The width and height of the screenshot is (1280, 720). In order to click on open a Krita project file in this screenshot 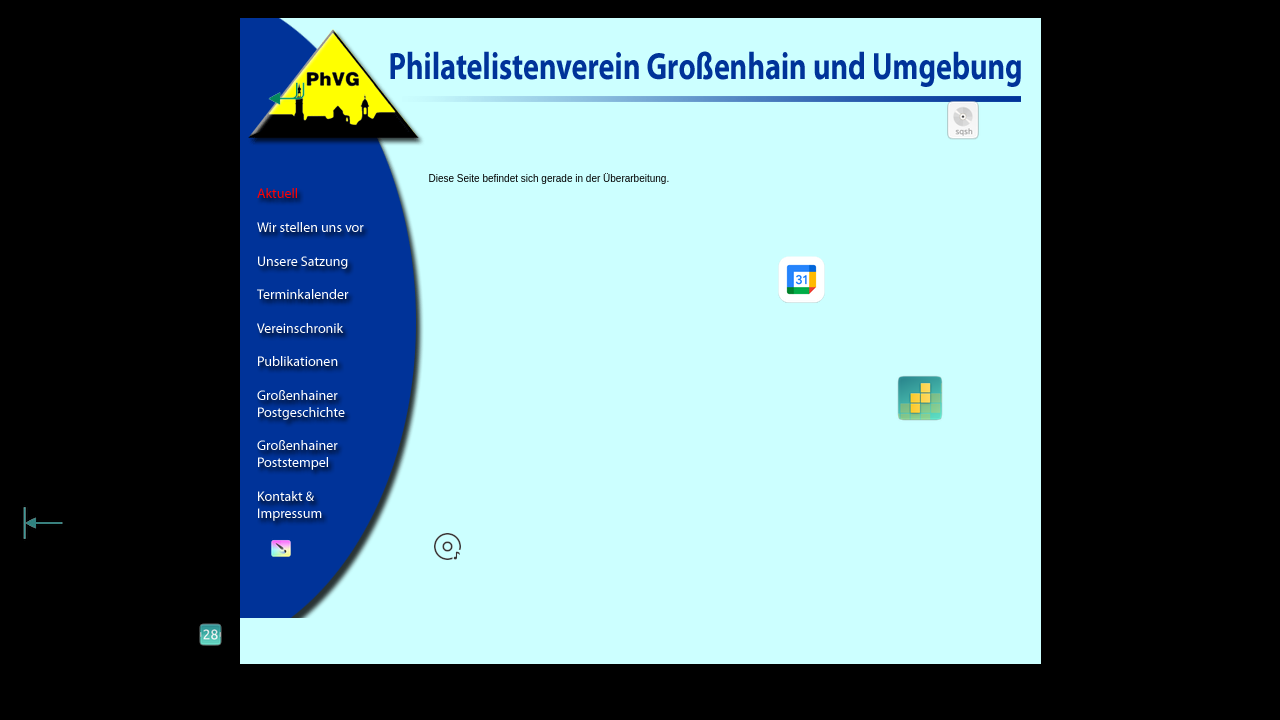, I will do `click(281, 548)`.